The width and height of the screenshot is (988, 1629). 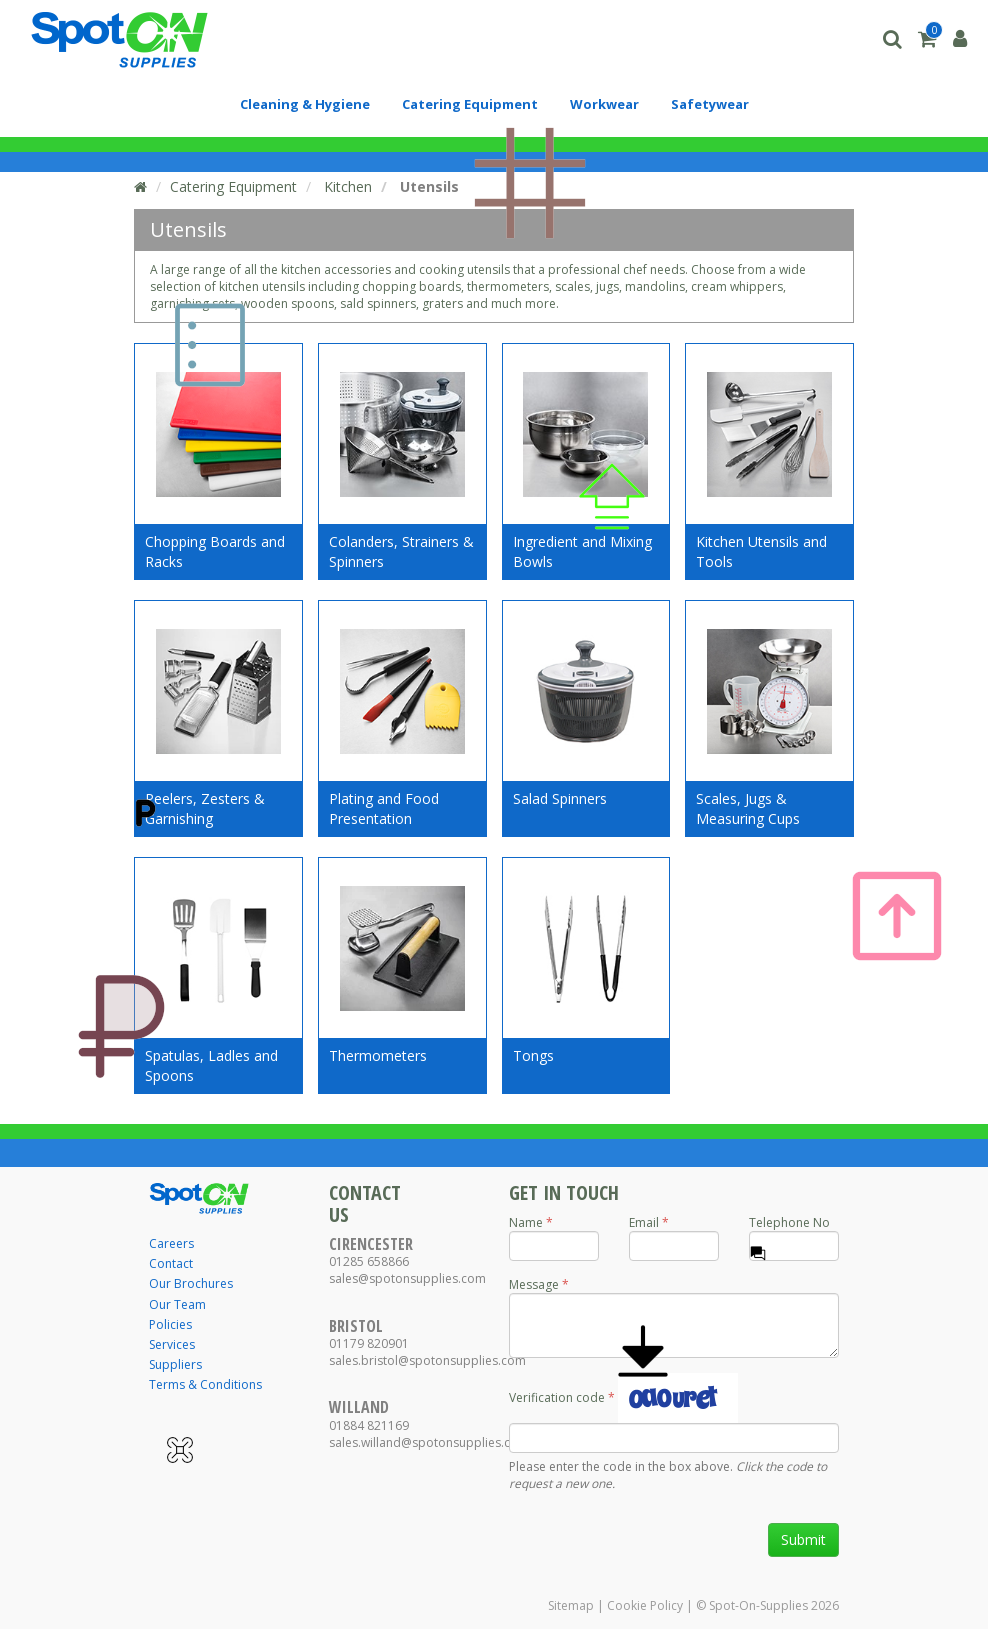 I want to click on download a file, so click(x=643, y=1352).